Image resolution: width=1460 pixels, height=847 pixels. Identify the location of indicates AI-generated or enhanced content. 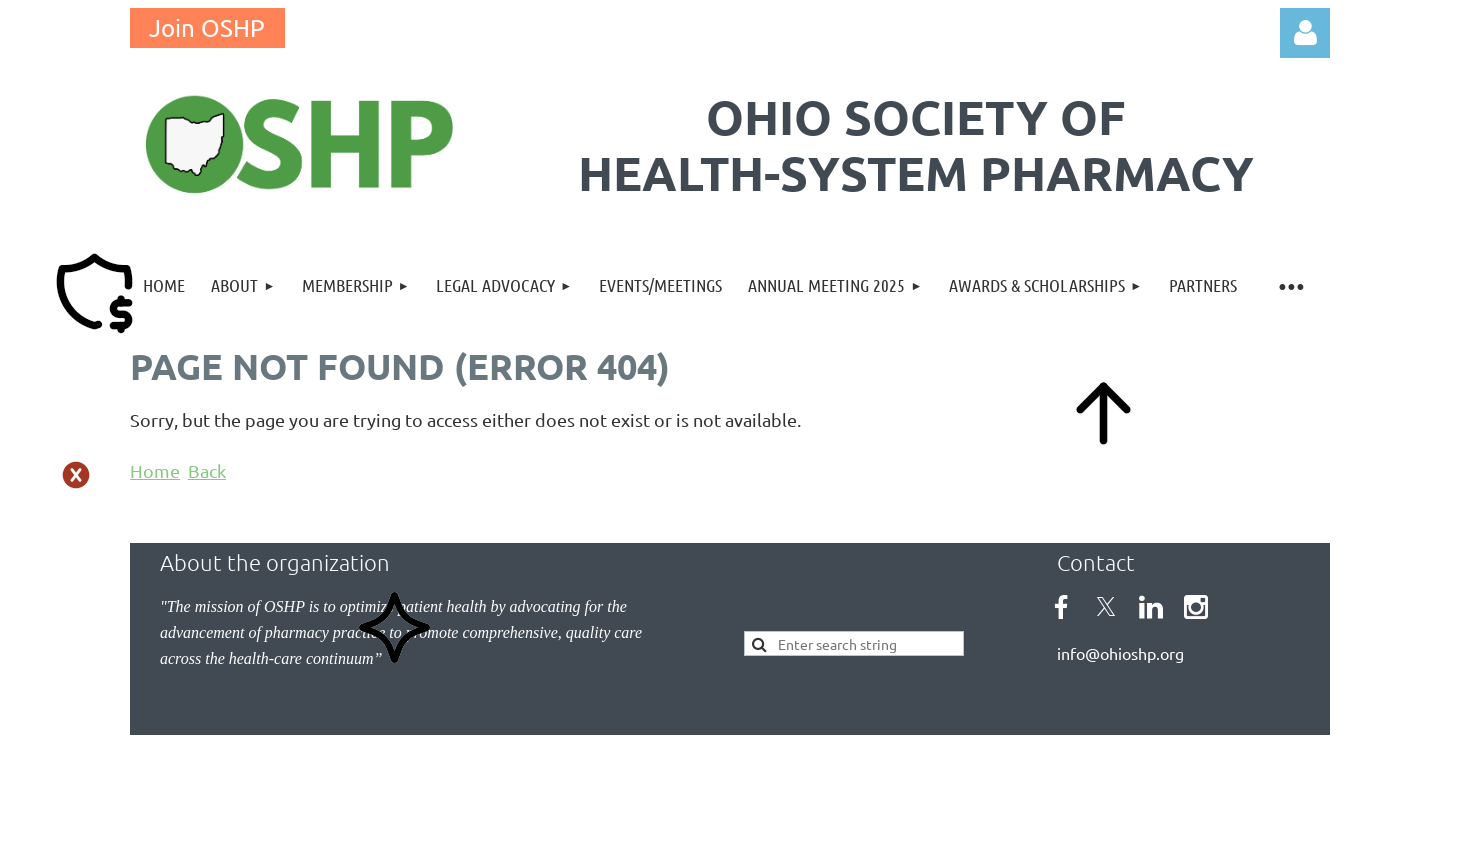
(394, 627).